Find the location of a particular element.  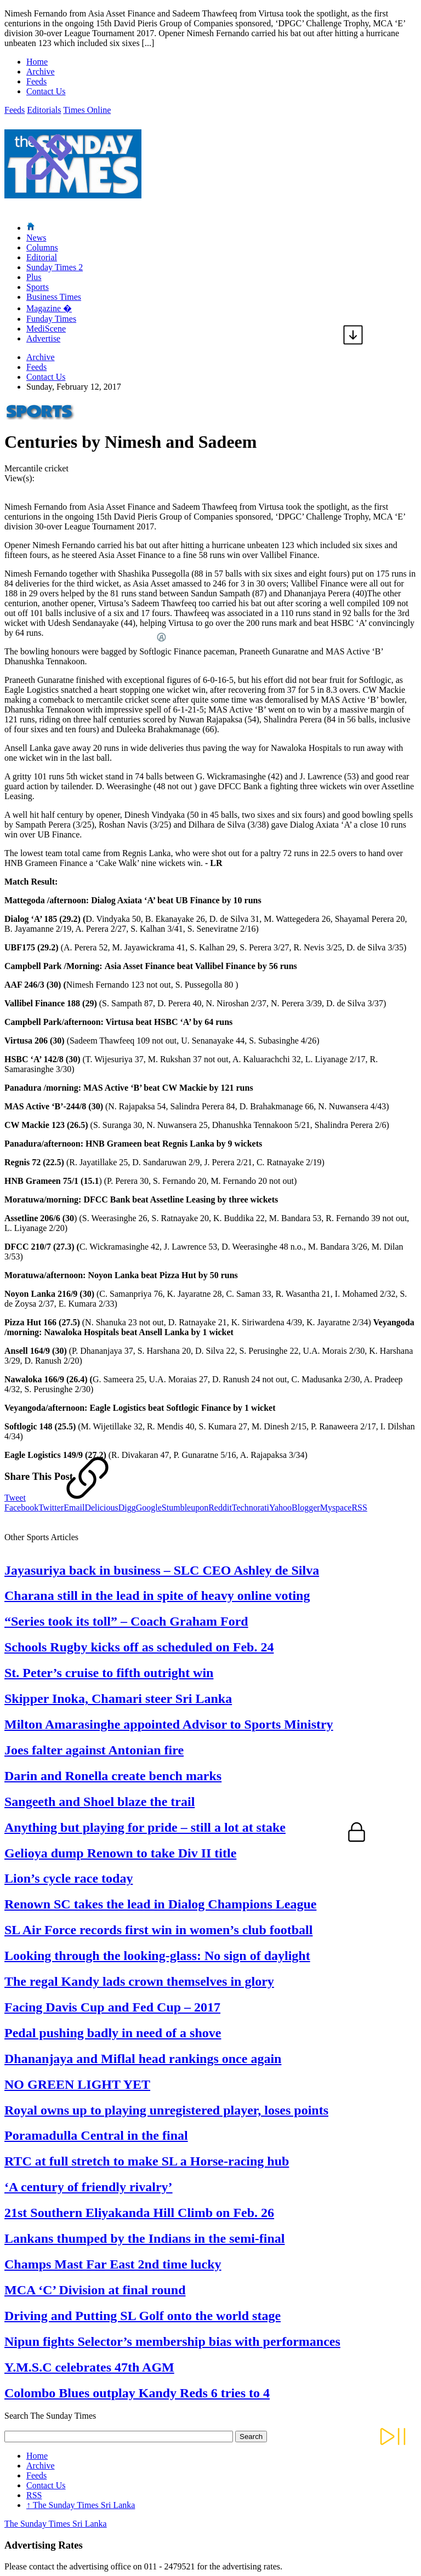

download file or content is located at coordinates (353, 335).